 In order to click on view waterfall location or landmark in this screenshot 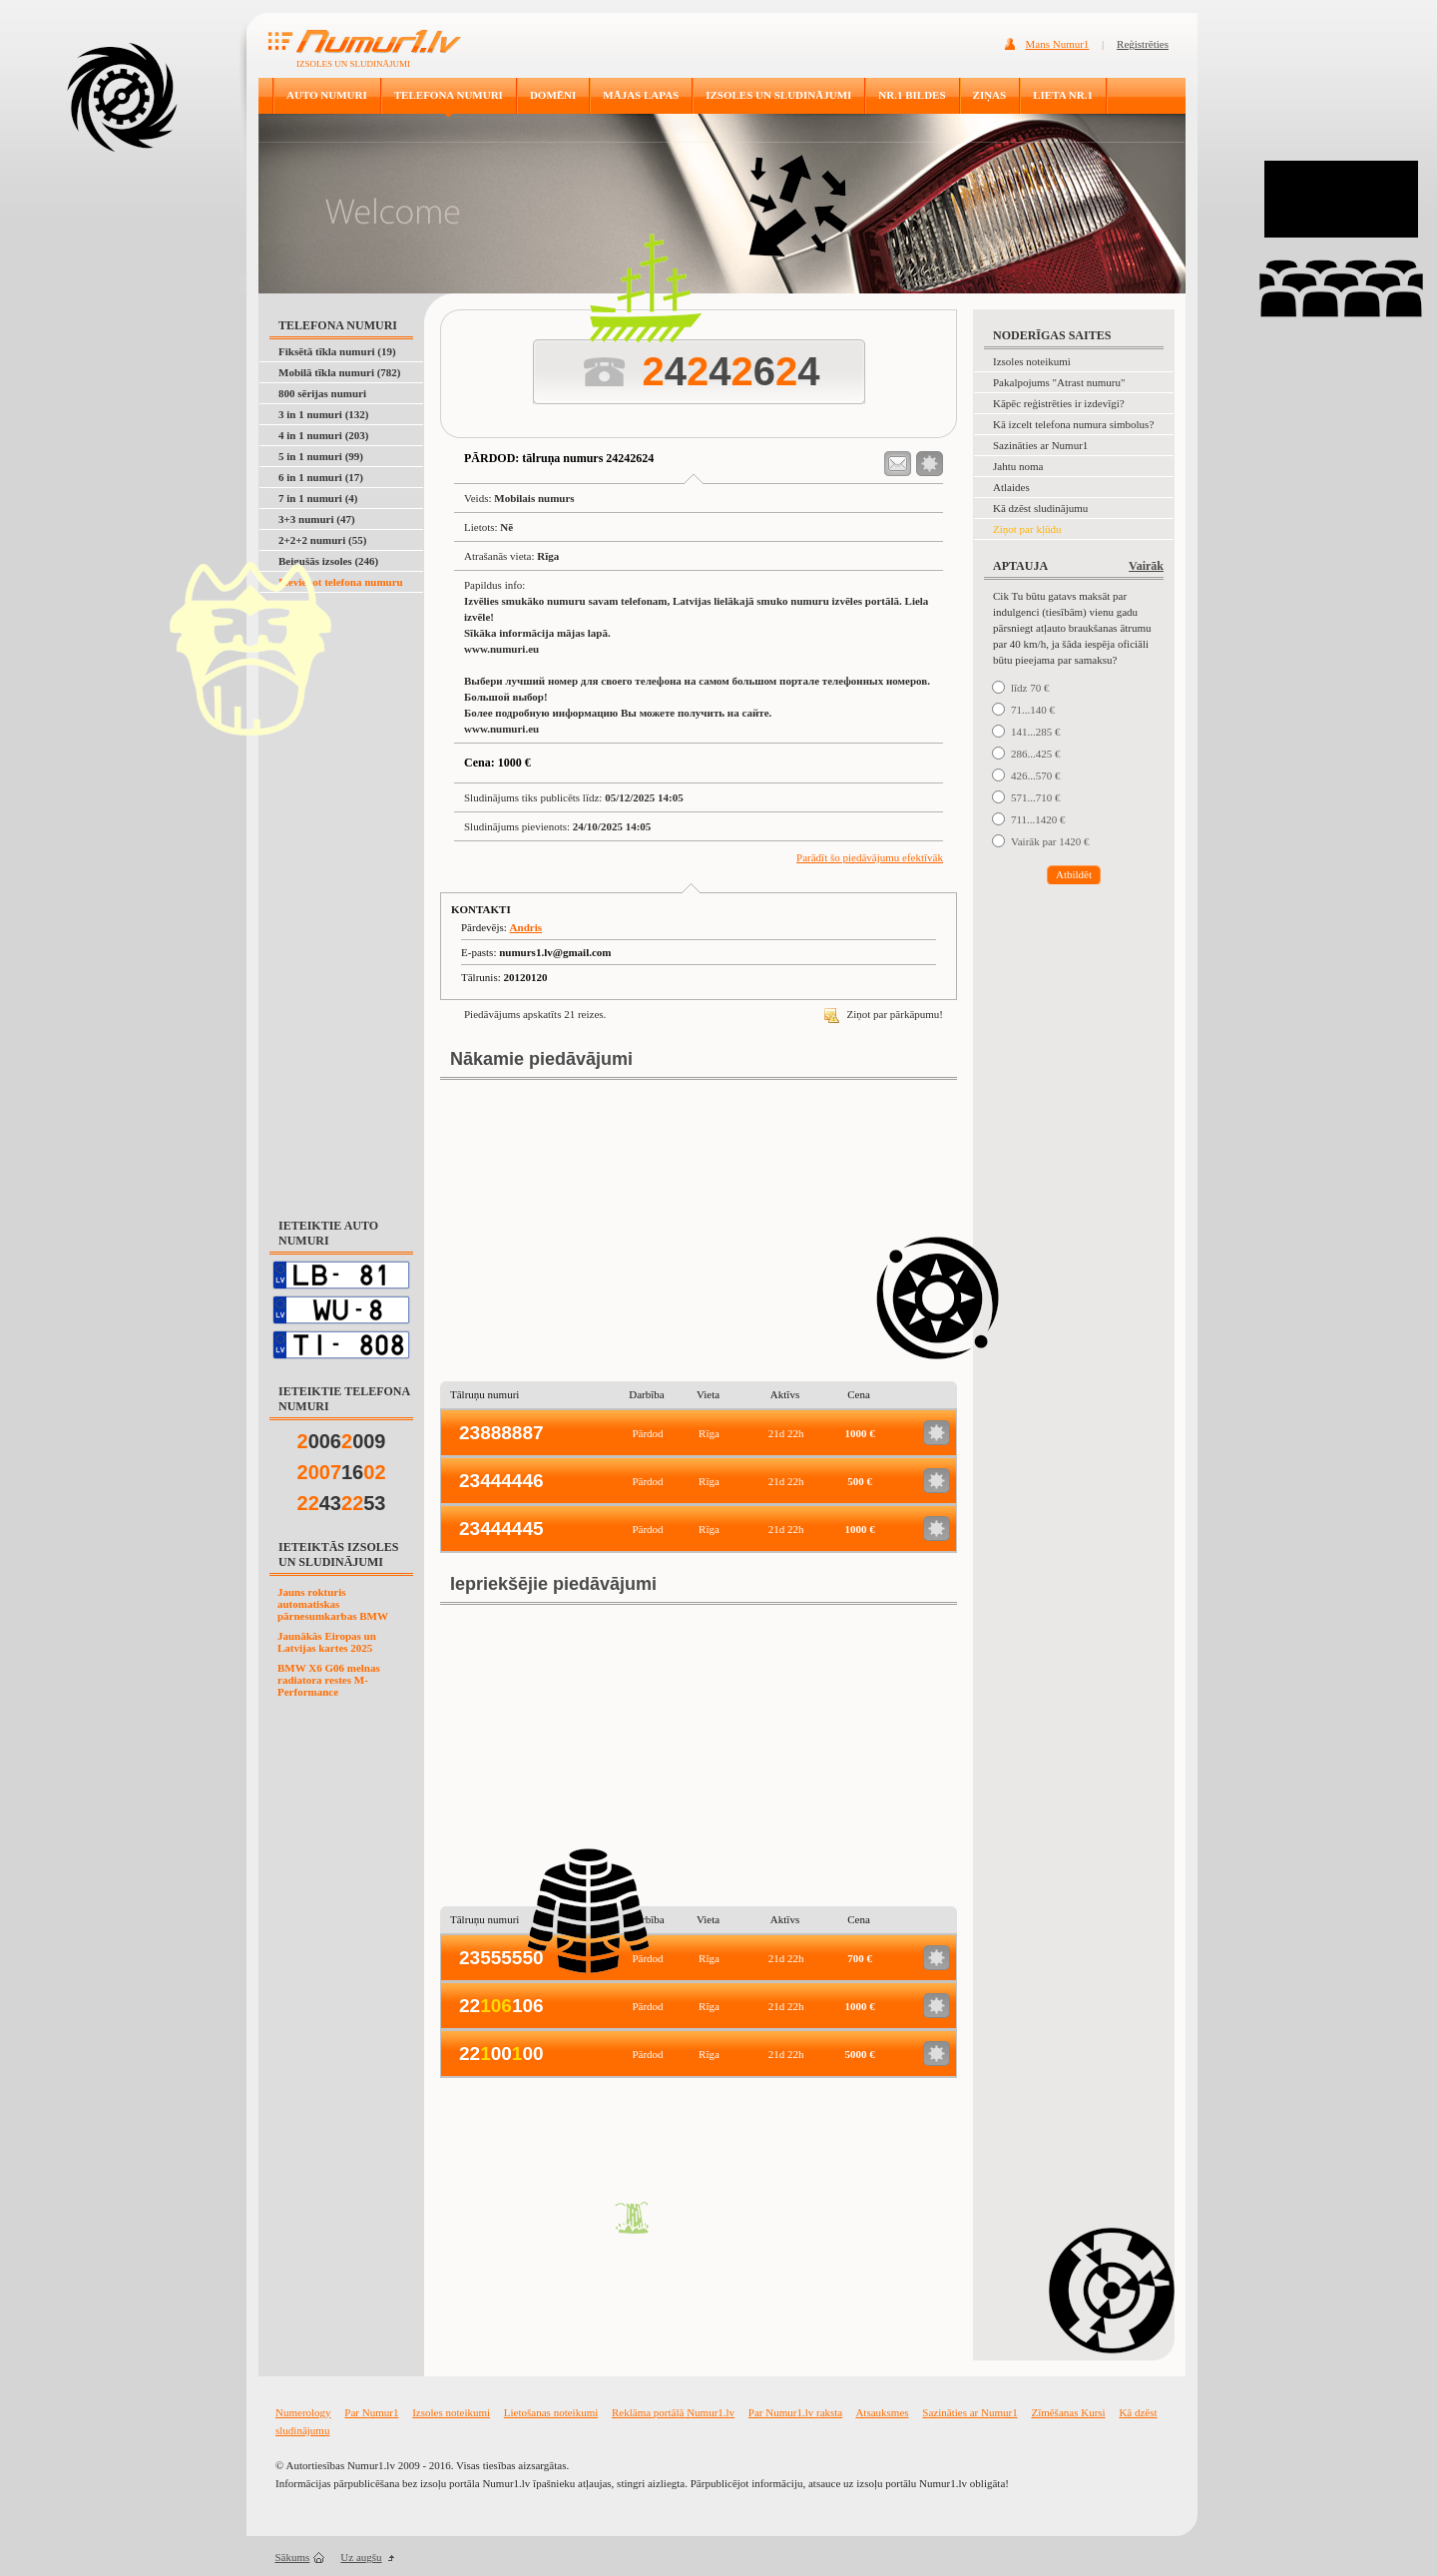, I will do `click(632, 2218)`.